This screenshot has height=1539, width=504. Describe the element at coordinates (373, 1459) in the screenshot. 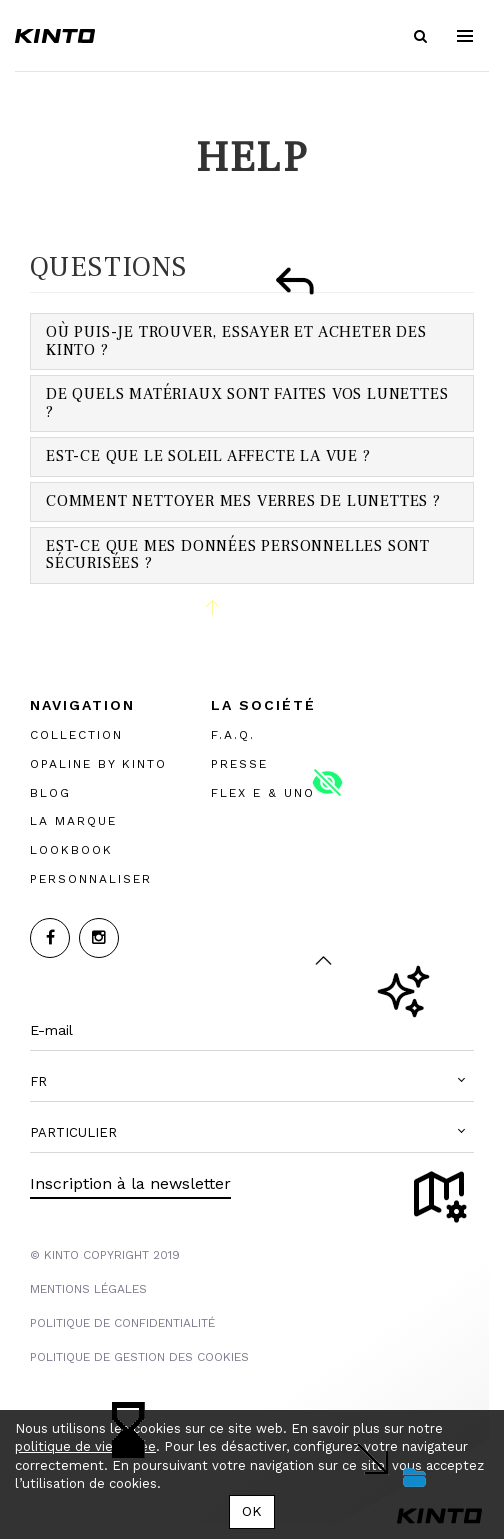

I see `navigate to the next item diagonally` at that location.